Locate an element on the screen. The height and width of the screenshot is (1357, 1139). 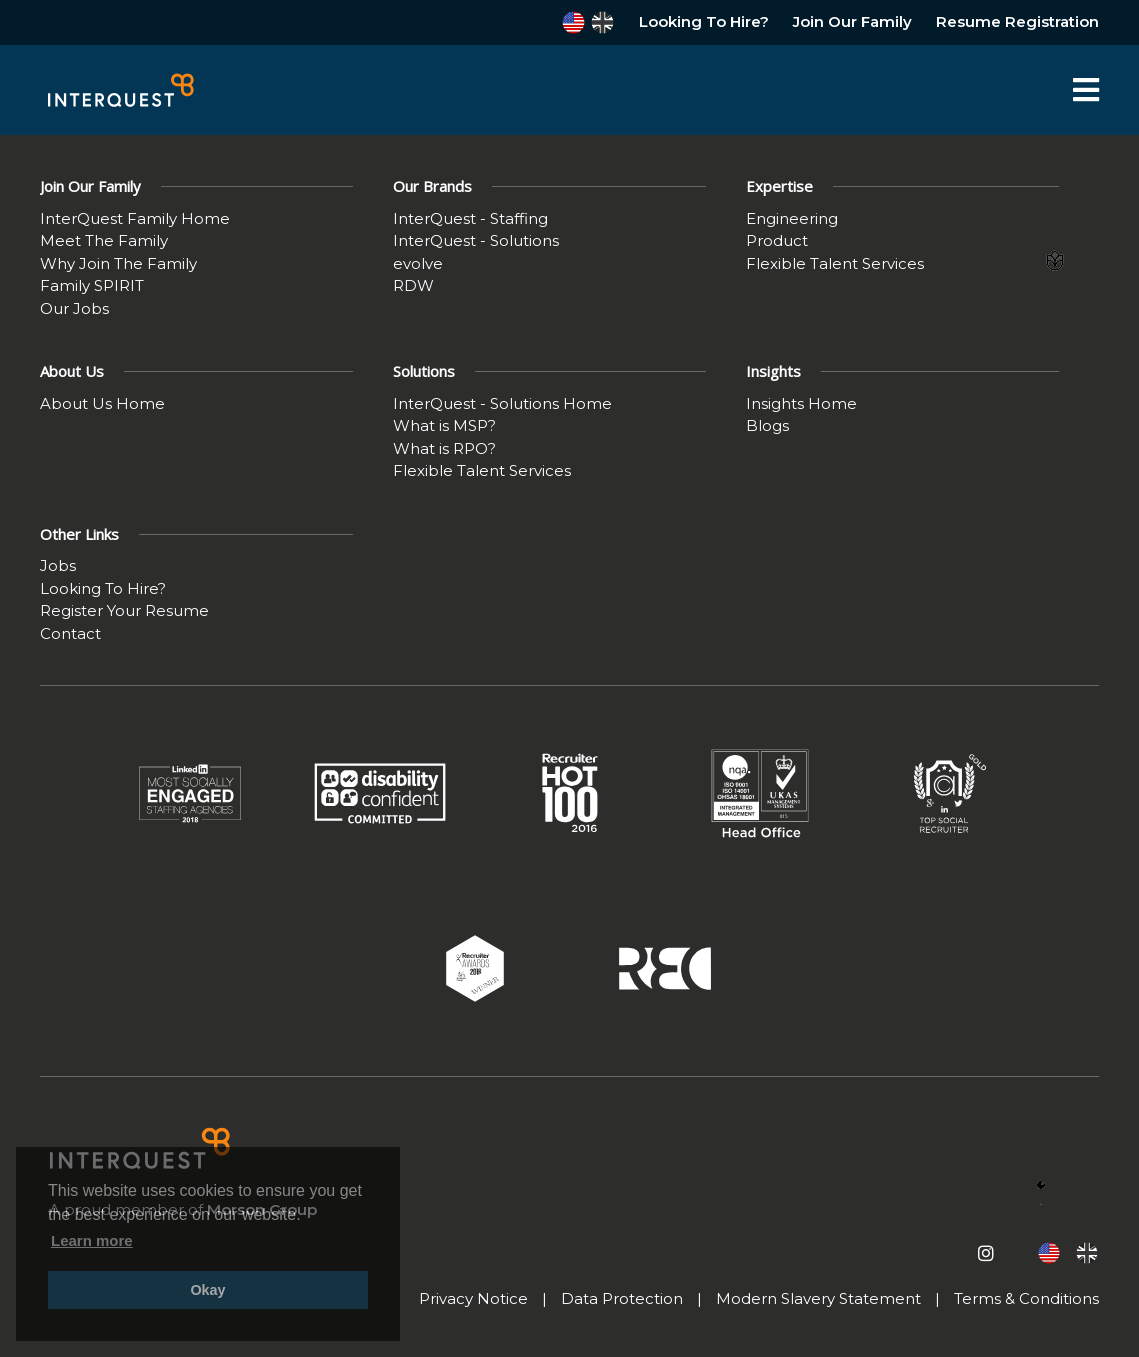
pin an item to keep it visible is located at coordinates (1041, 1193).